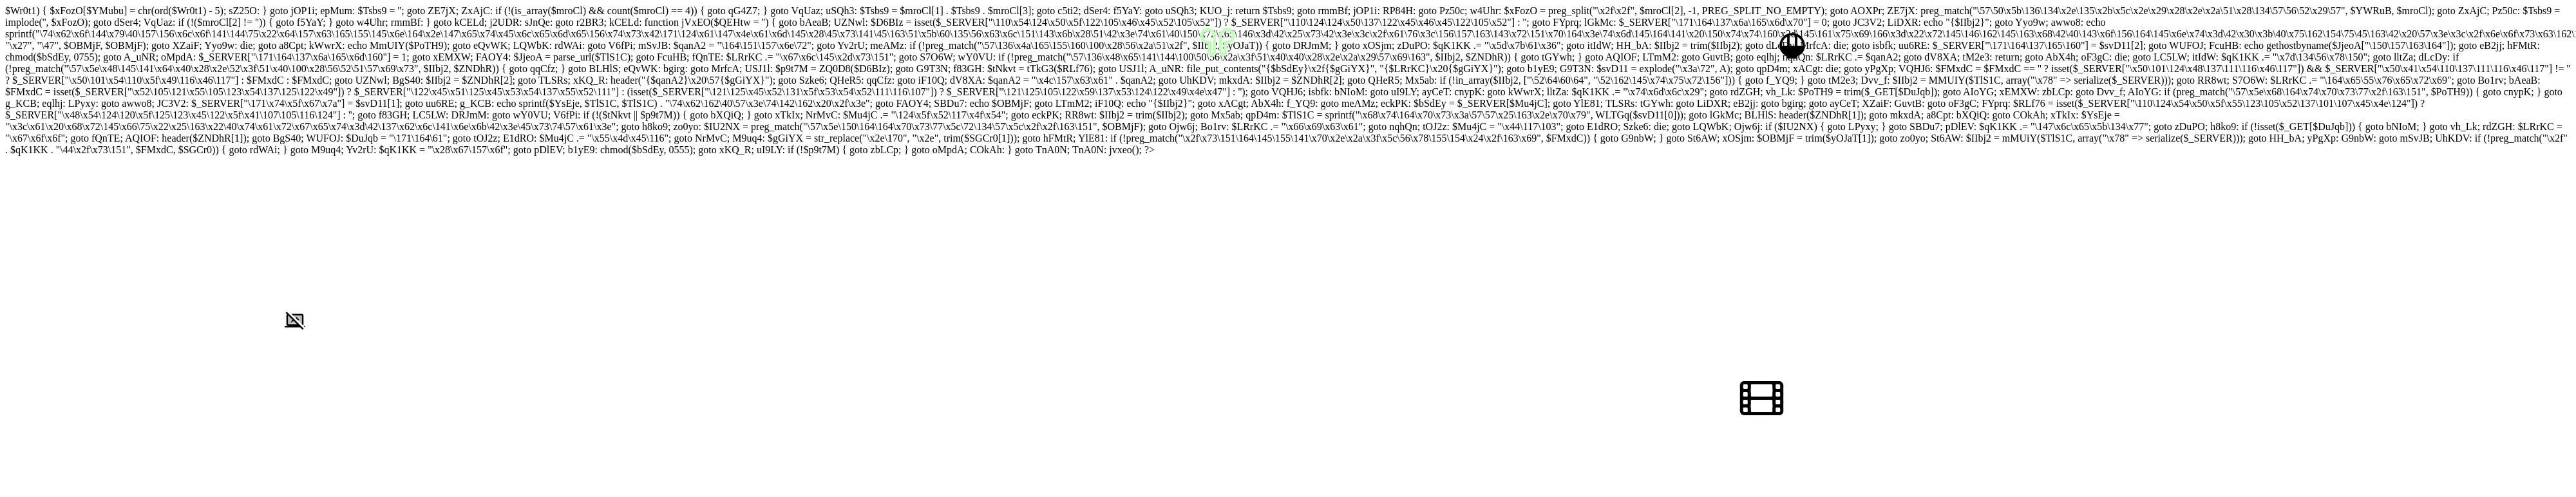  I want to click on access video or film content, so click(1761, 398).